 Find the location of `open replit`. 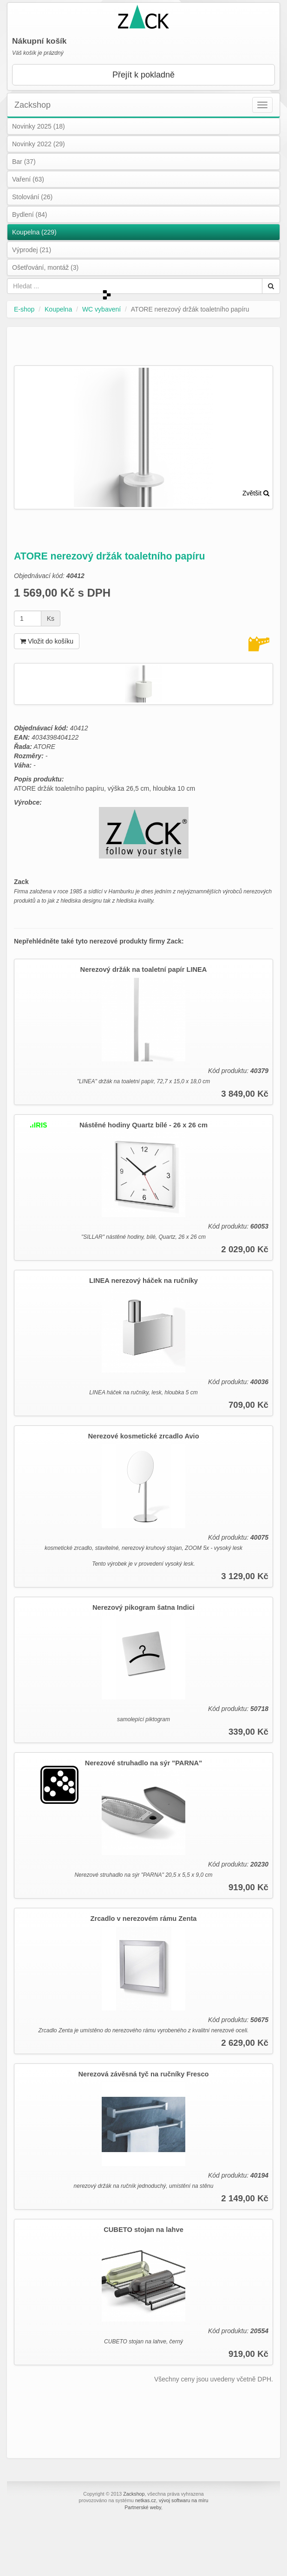

open replit is located at coordinates (107, 295).